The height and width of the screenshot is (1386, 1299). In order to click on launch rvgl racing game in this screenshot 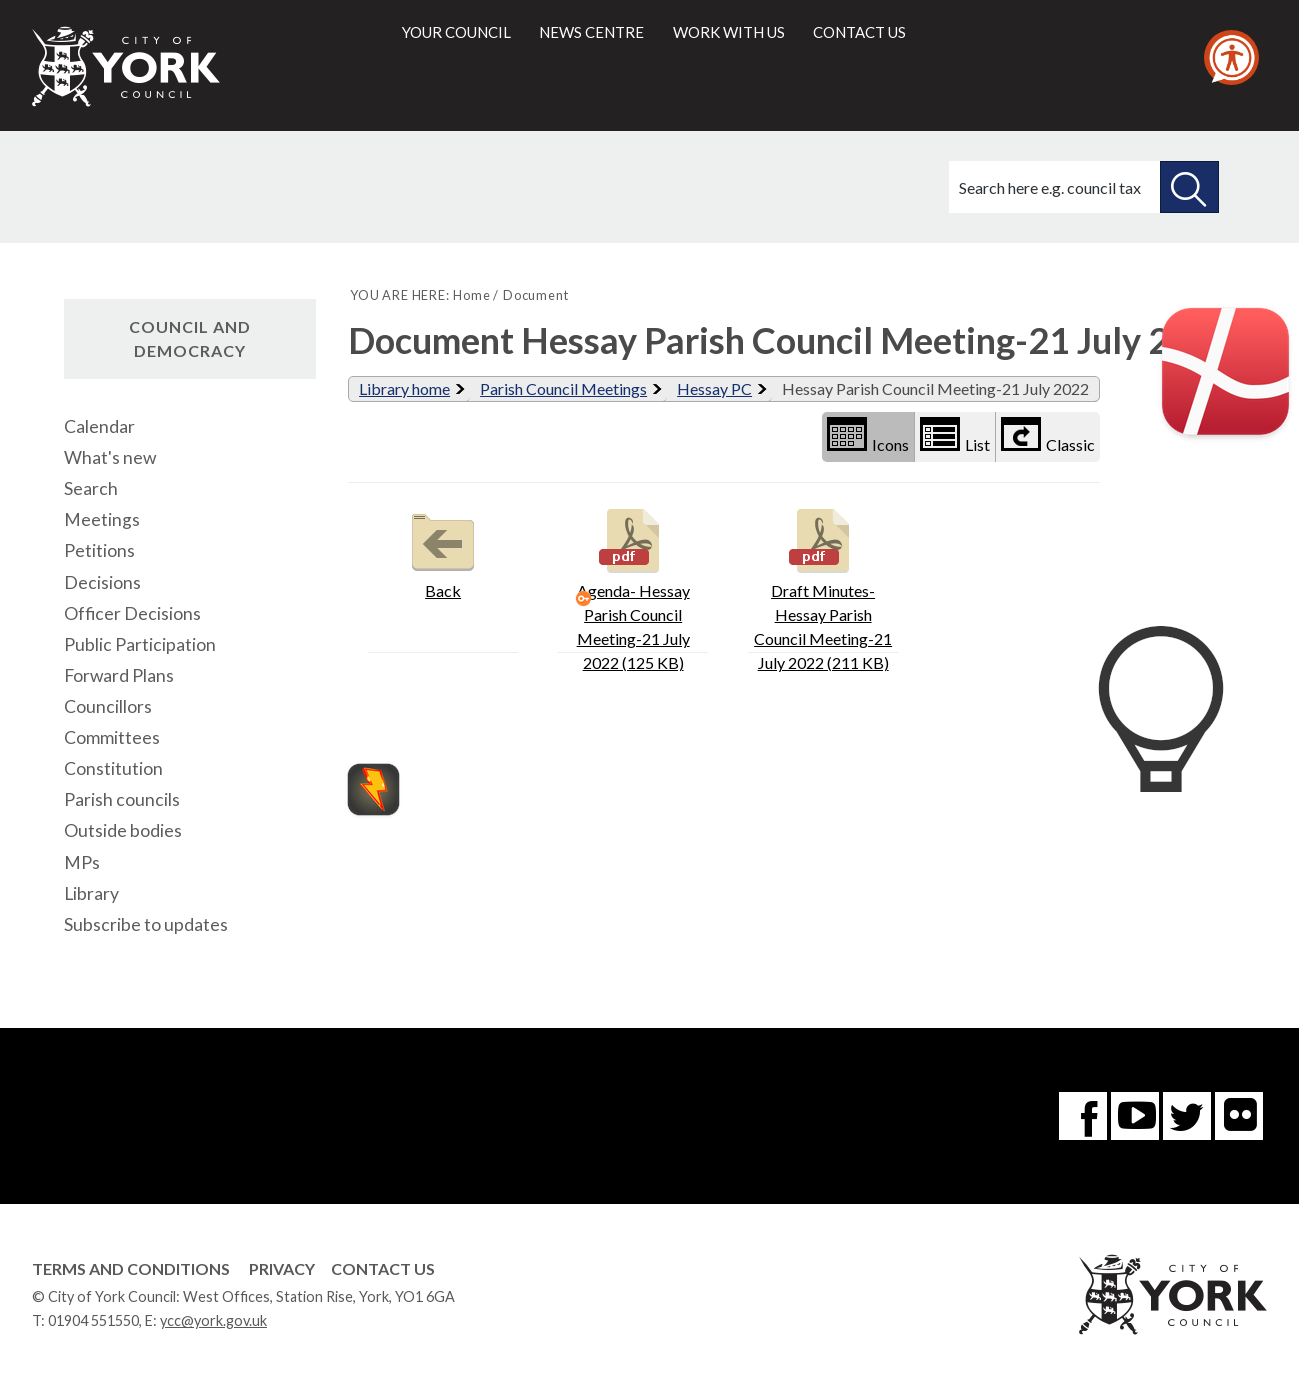, I will do `click(373, 789)`.